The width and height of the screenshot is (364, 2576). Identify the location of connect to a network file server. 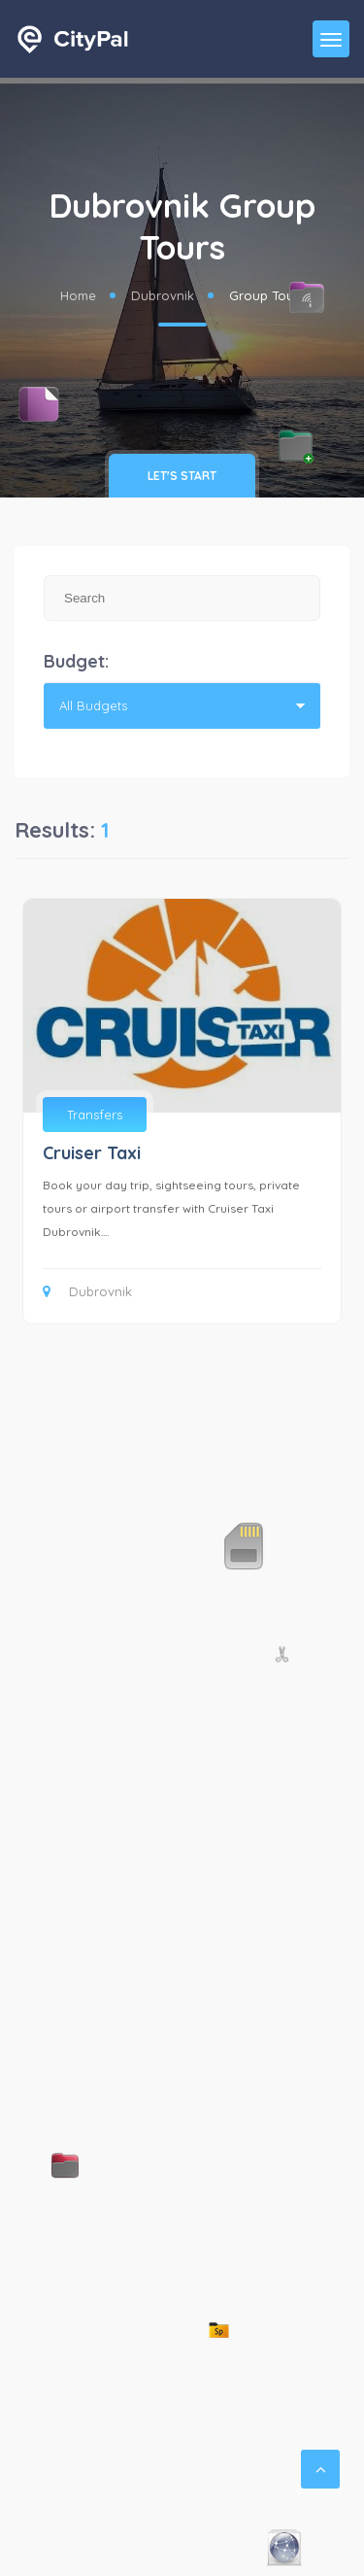
(284, 2548).